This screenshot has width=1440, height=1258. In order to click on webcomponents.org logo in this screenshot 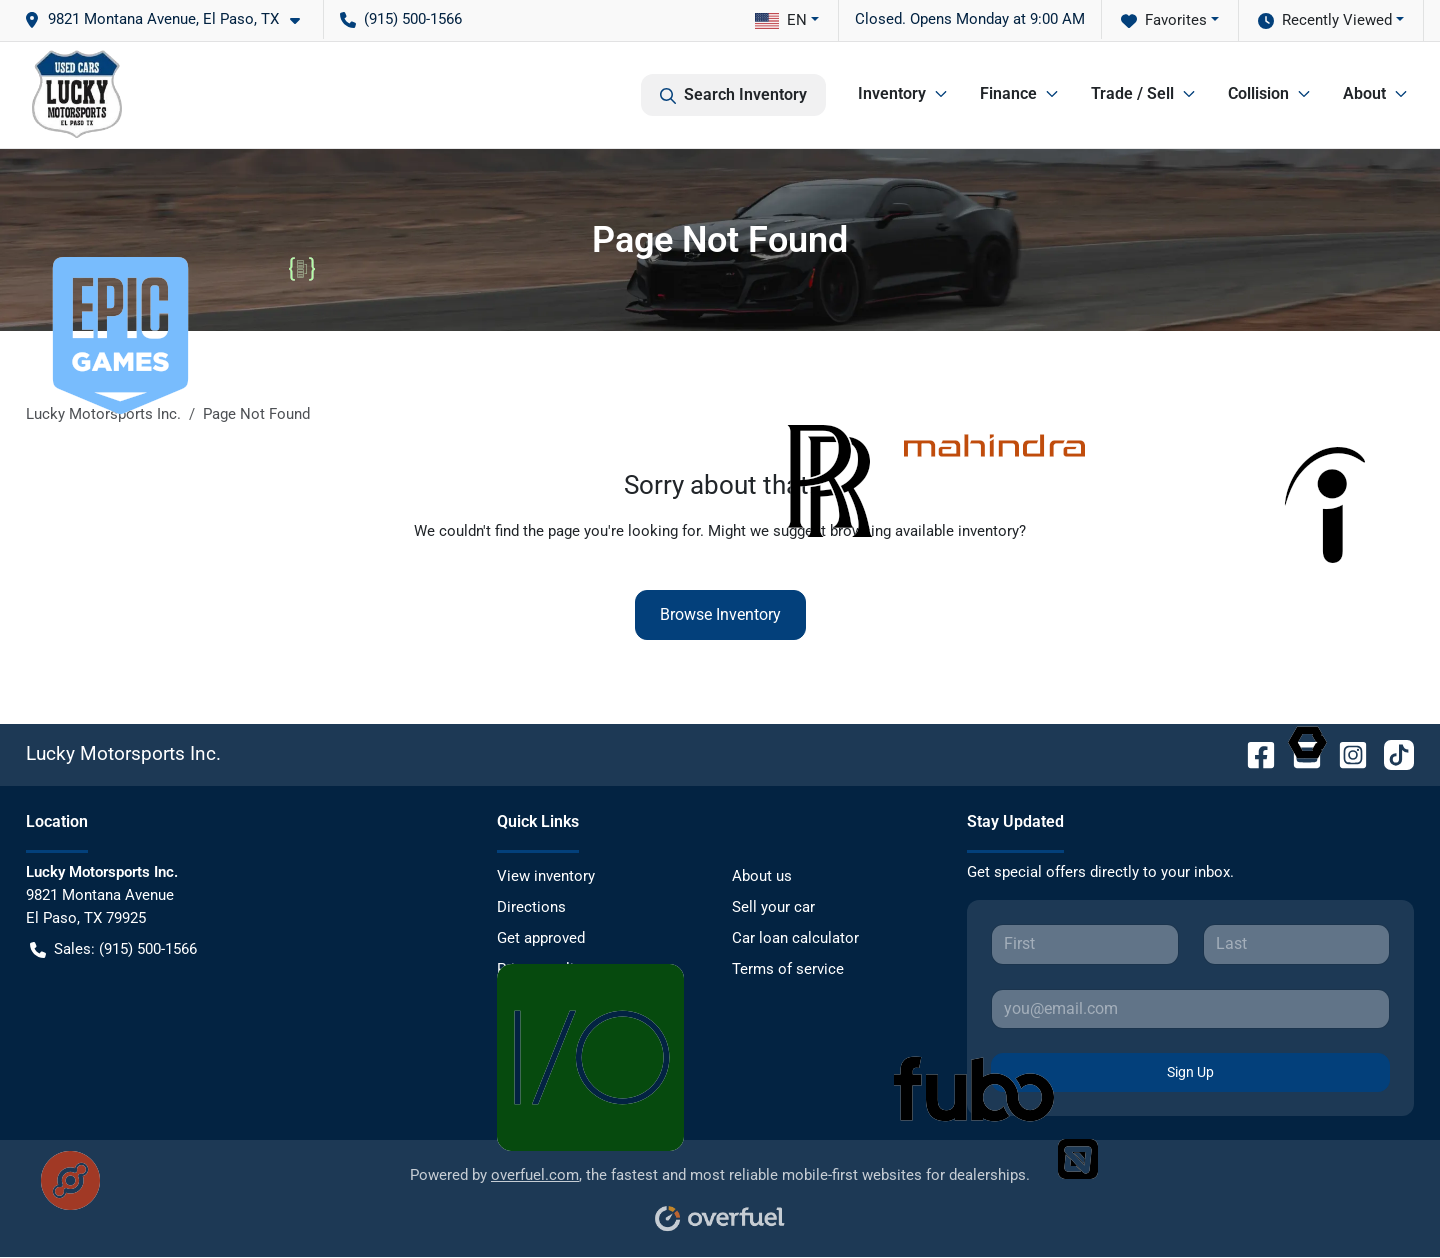, I will do `click(1307, 742)`.